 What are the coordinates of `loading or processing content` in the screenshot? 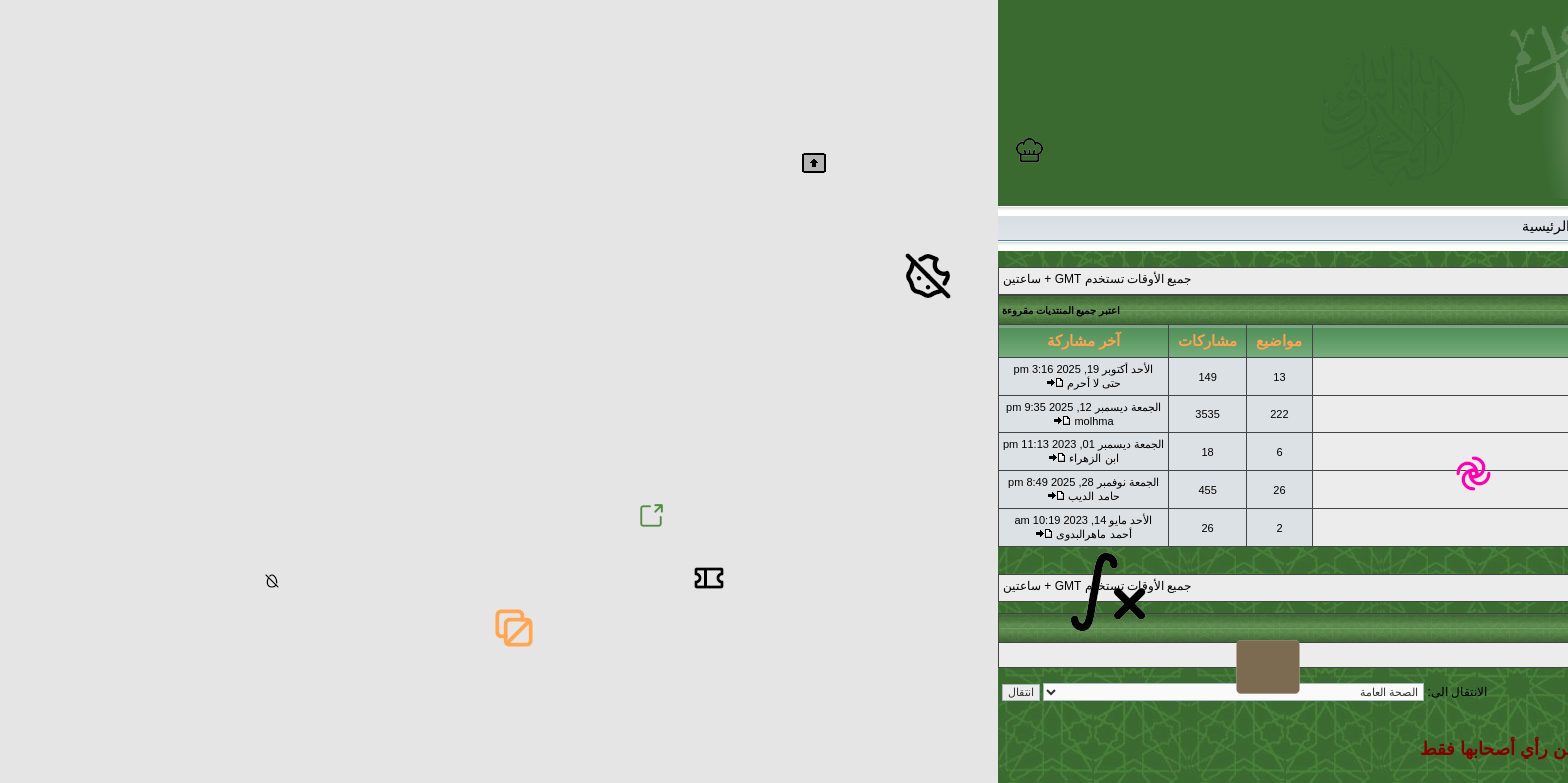 It's located at (1473, 473).